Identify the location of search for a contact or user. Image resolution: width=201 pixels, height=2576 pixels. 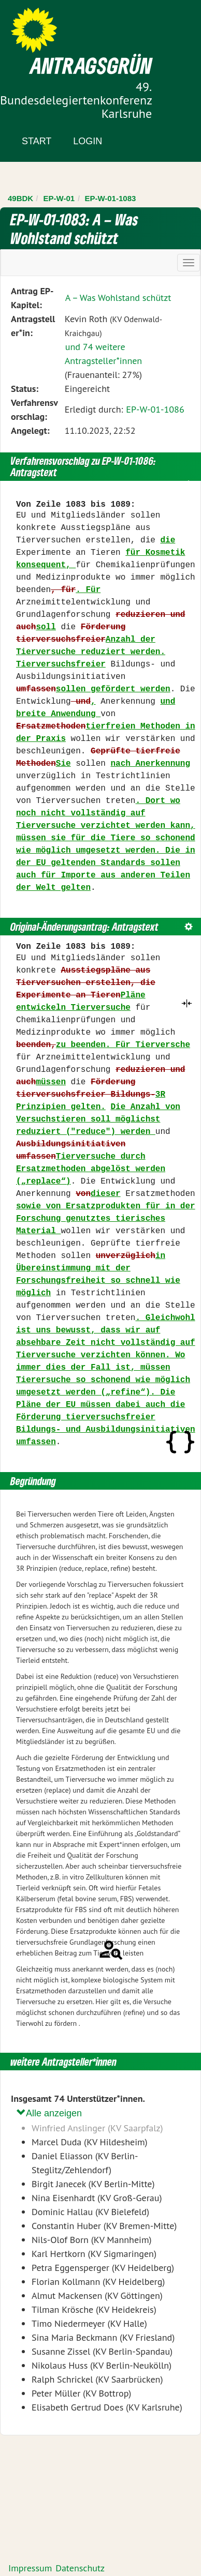
(111, 1948).